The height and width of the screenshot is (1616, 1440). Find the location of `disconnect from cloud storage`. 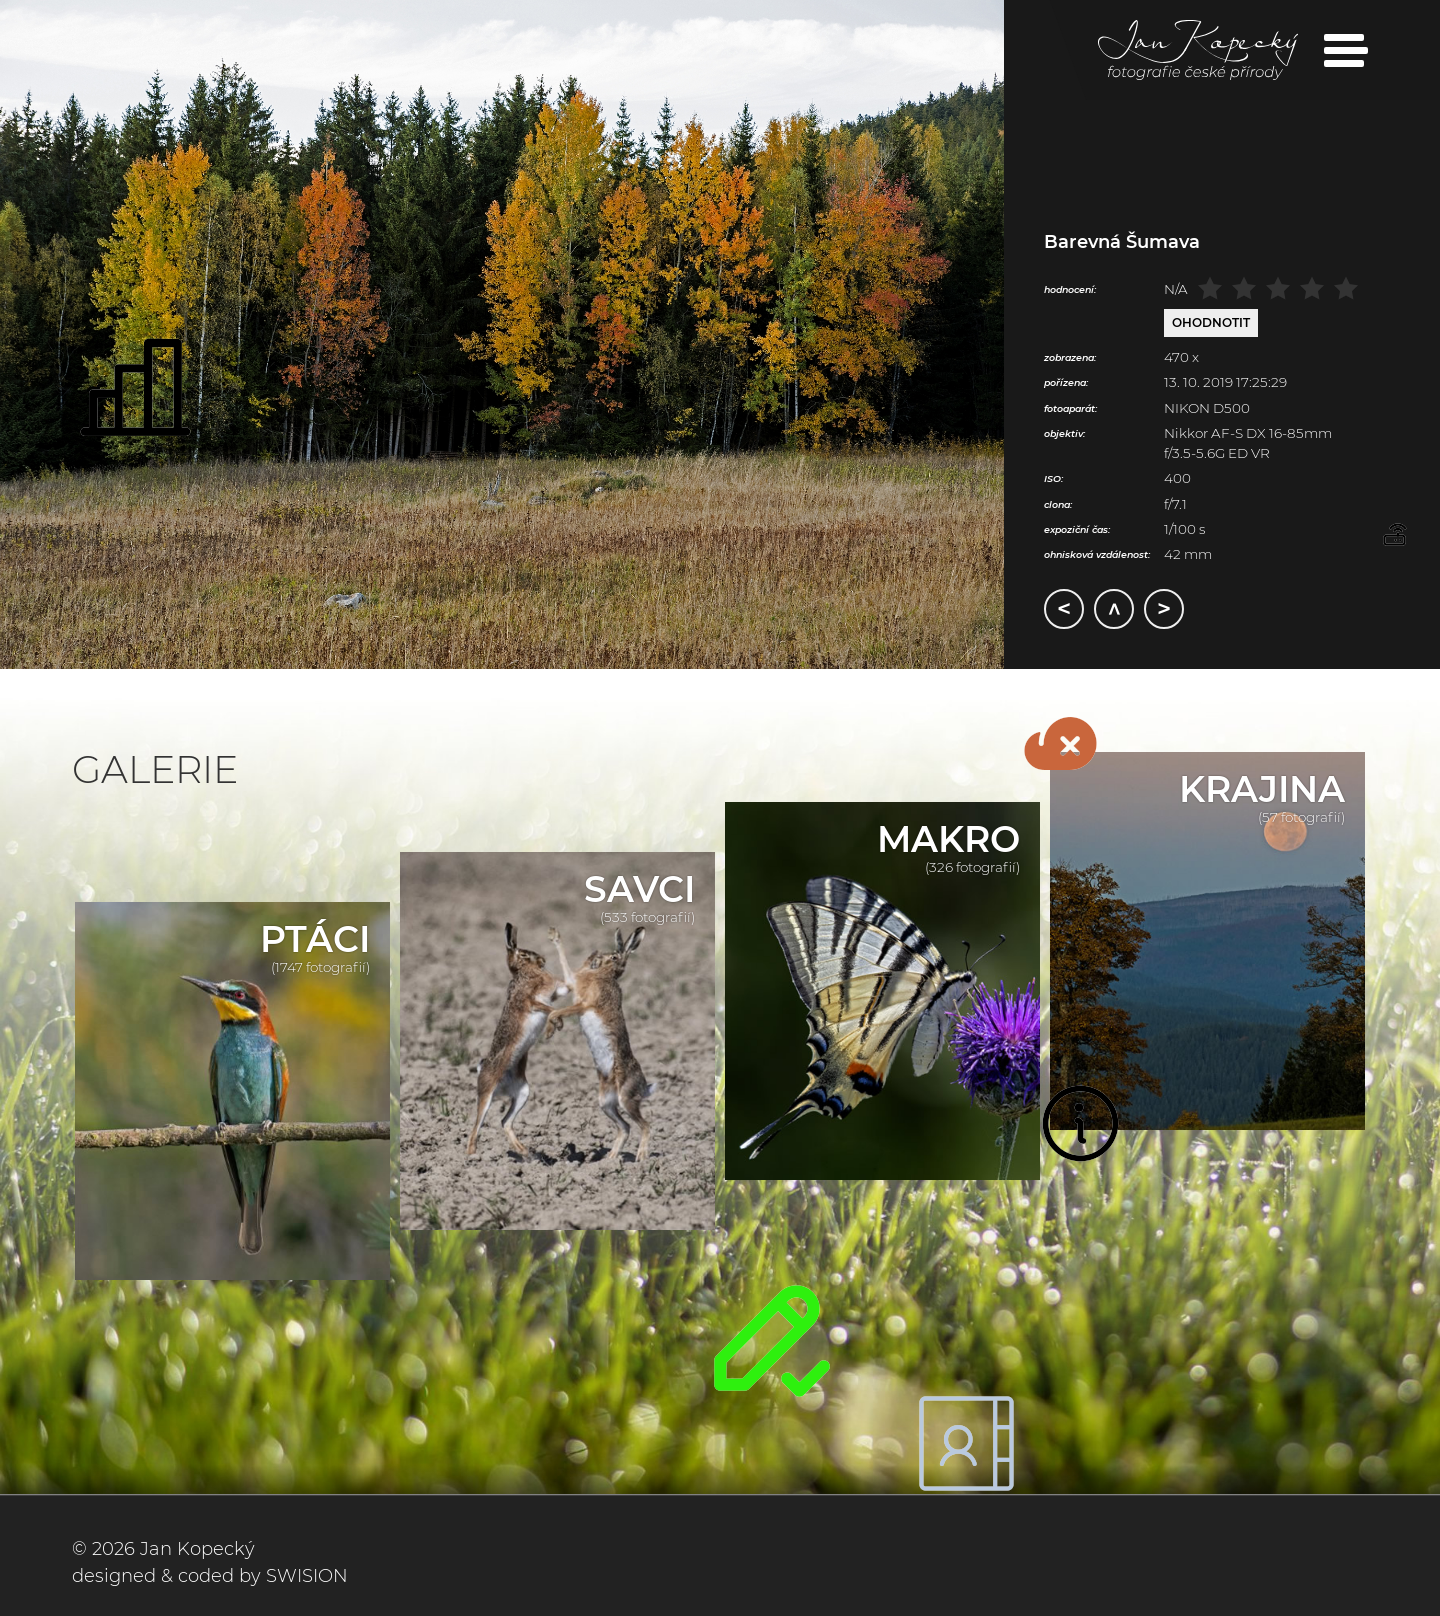

disconnect from cloud storage is located at coordinates (1060, 743).